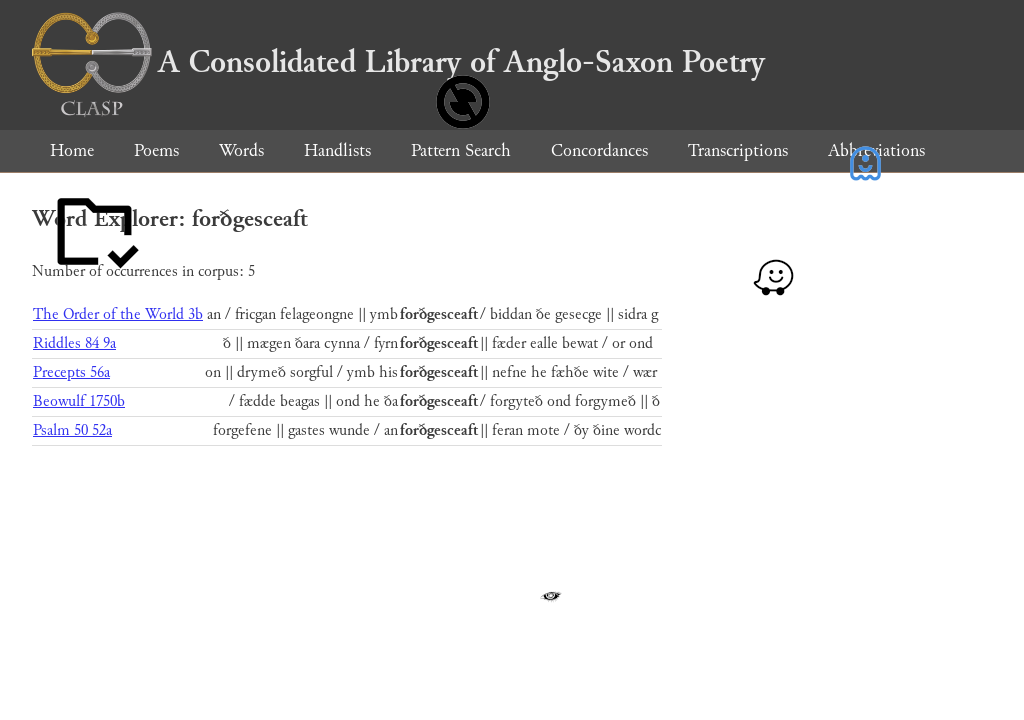 This screenshot has width=1024, height=720. Describe the element at coordinates (551, 597) in the screenshot. I see `apache cassandra database logo` at that location.